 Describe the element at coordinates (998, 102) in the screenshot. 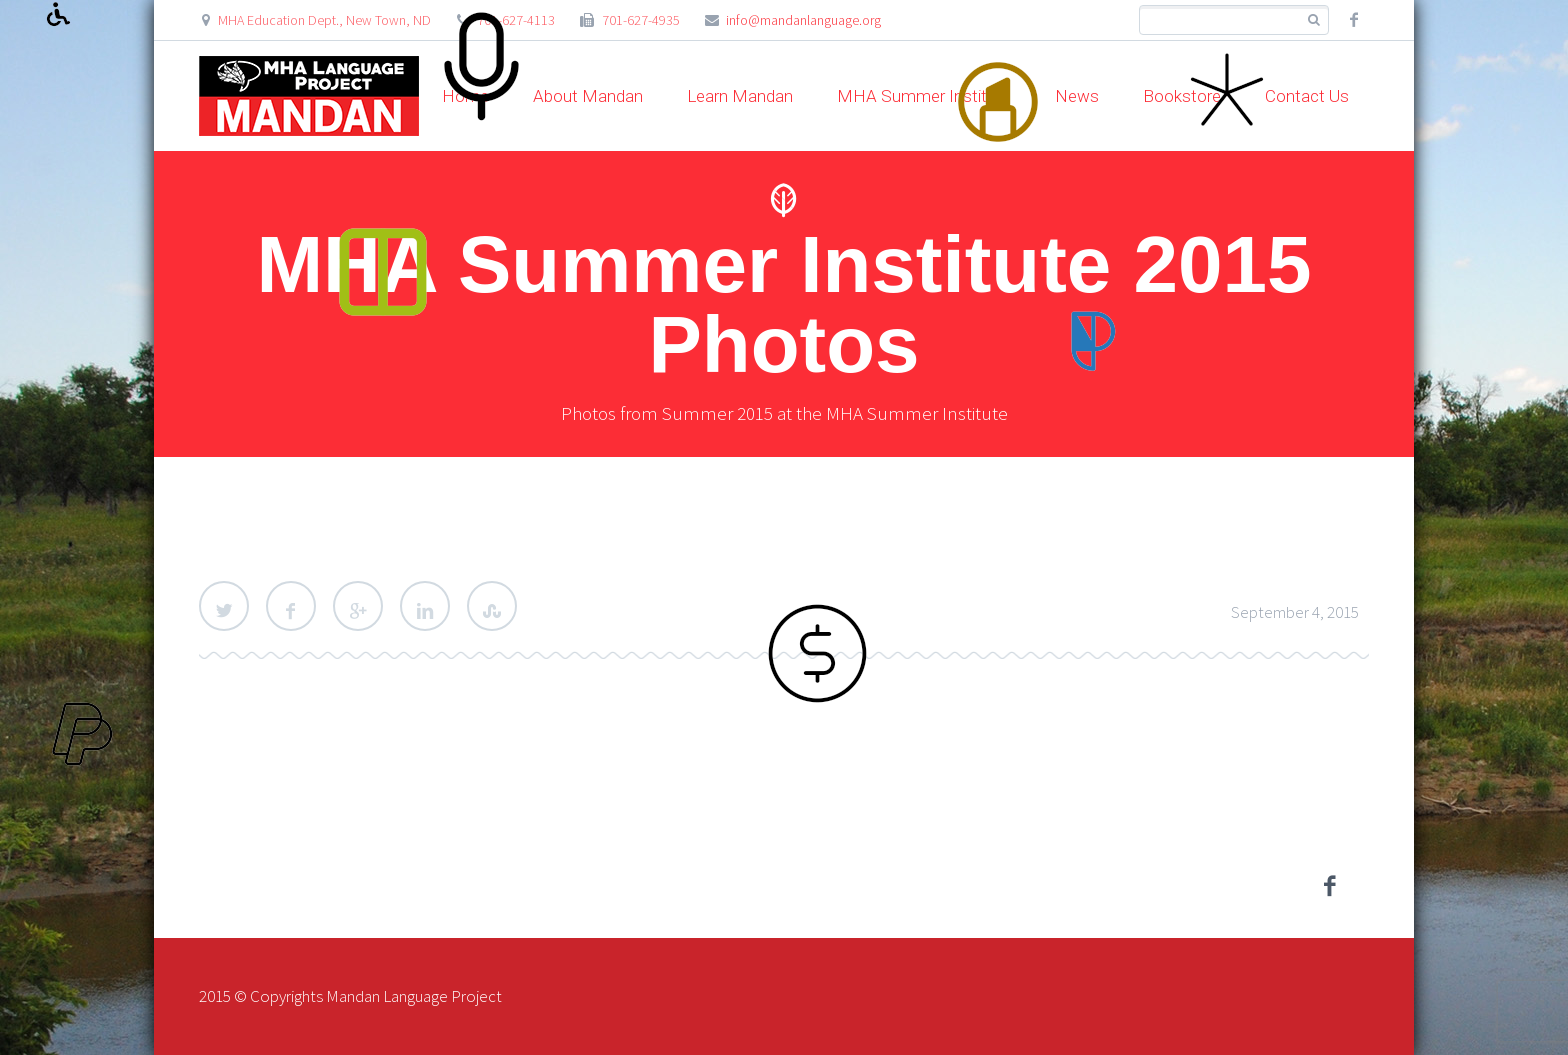

I see `activate highlighter tool for text markup` at that location.